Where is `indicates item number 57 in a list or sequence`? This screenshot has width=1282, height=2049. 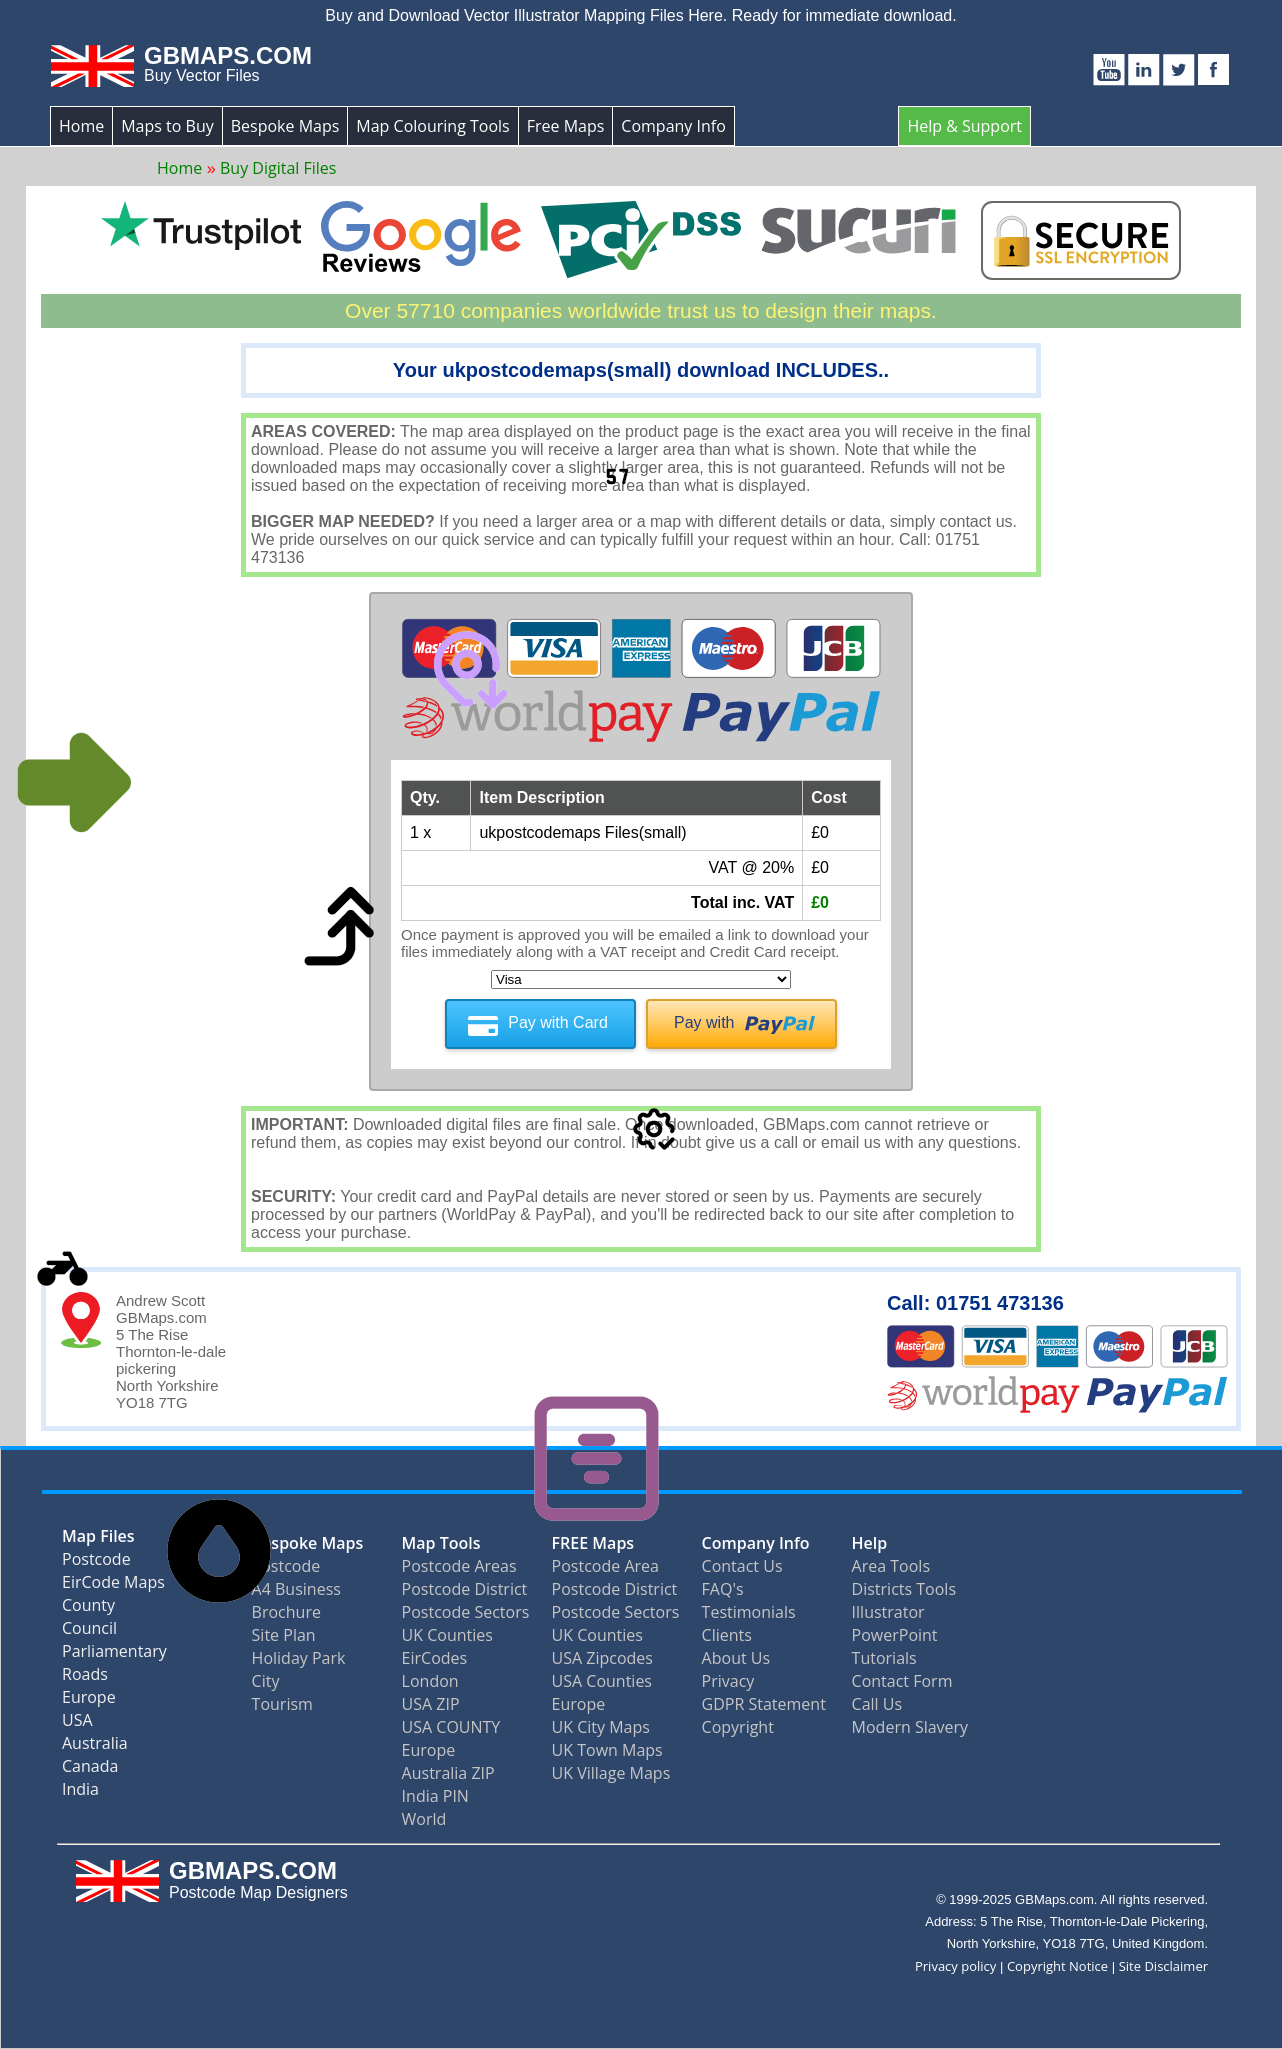 indicates item number 57 in a list or sequence is located at coordinates (617, 476).